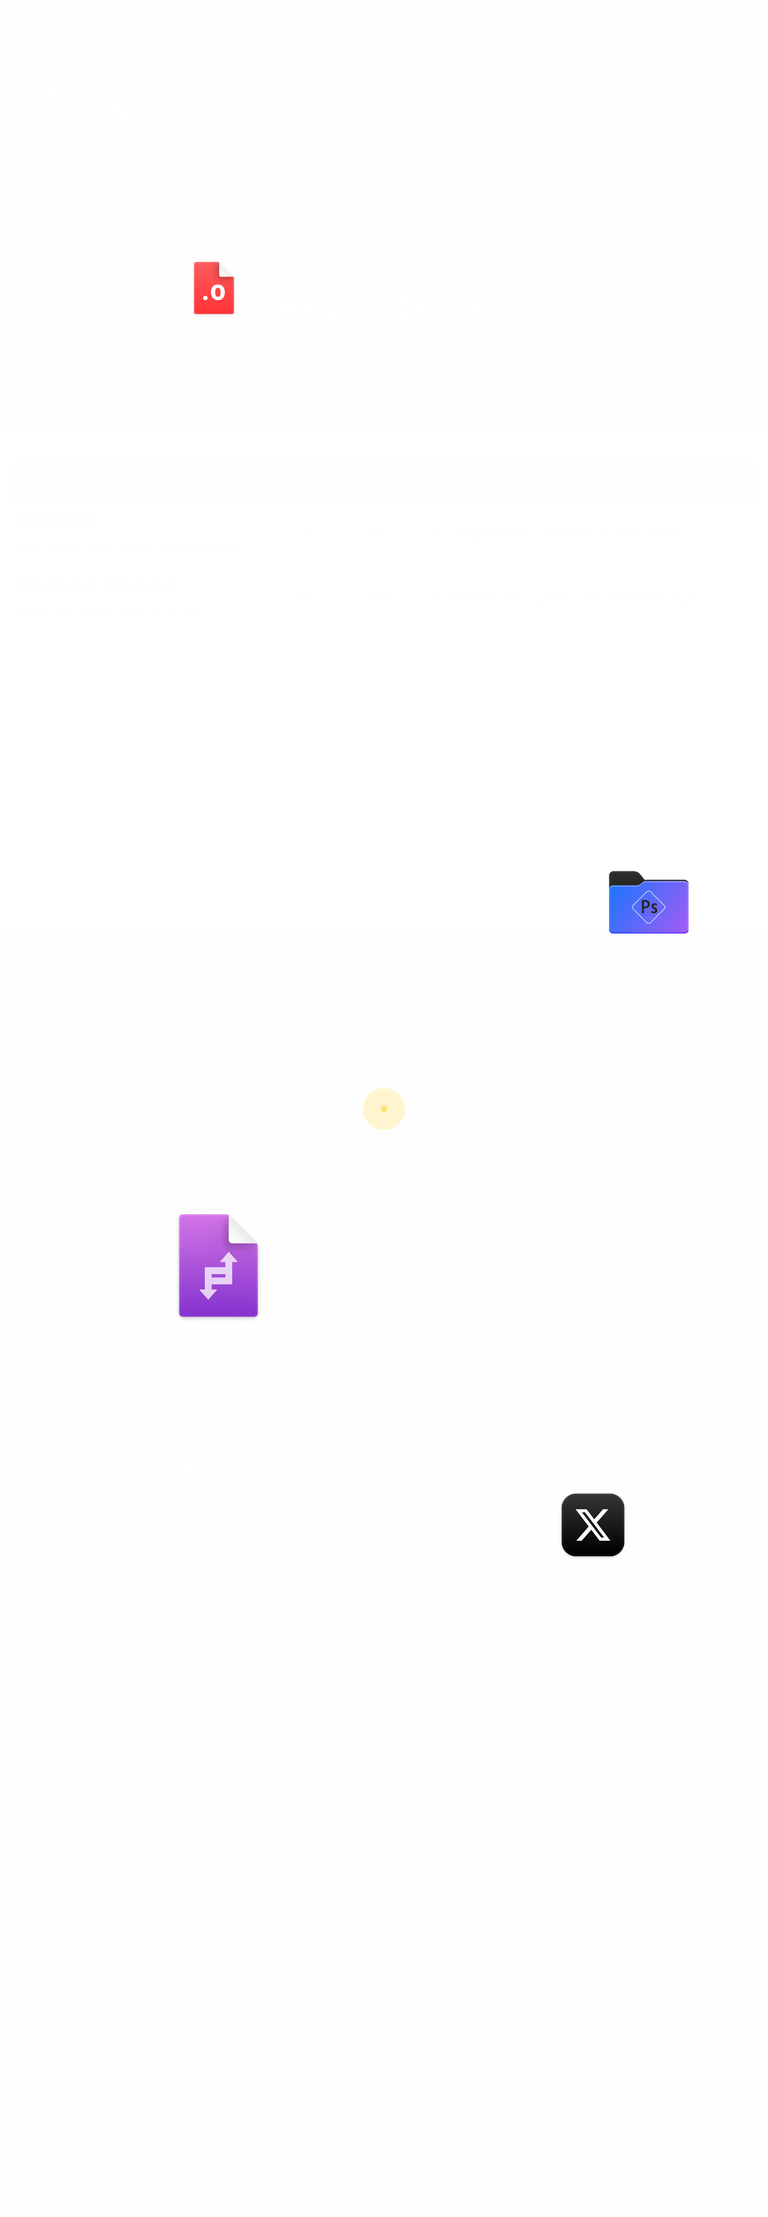  I want to click on open the X (formerly Twitter) app, so click(593, 1525).